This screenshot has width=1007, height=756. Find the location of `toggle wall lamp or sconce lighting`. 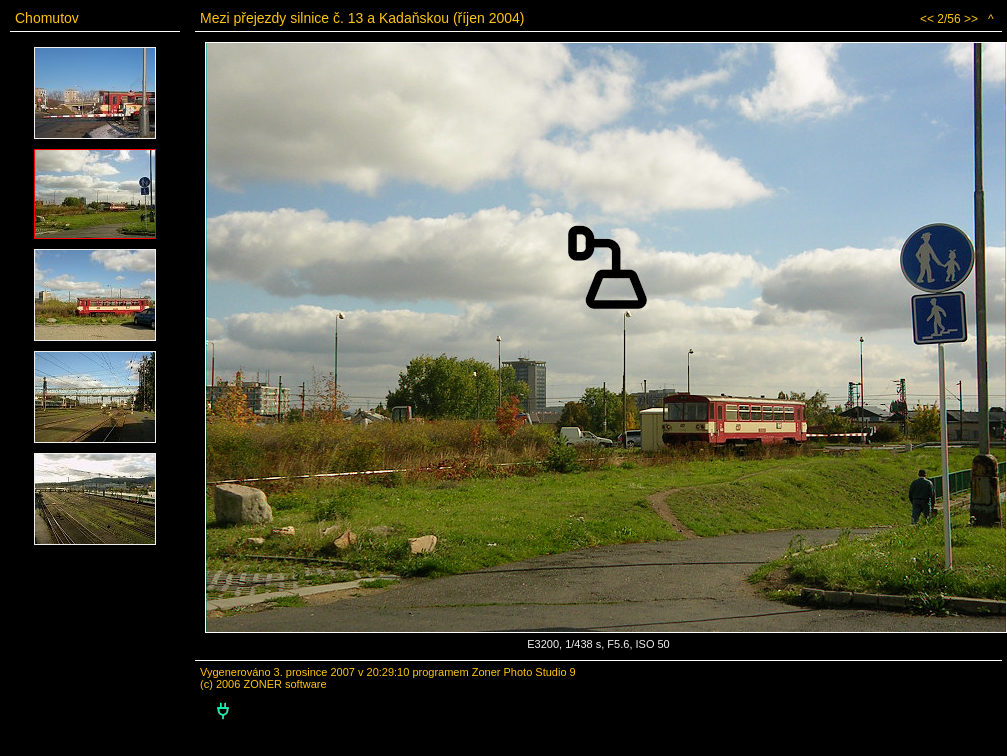

toggle wall lamp or sconce lighting is located at coordinates (607, 269).